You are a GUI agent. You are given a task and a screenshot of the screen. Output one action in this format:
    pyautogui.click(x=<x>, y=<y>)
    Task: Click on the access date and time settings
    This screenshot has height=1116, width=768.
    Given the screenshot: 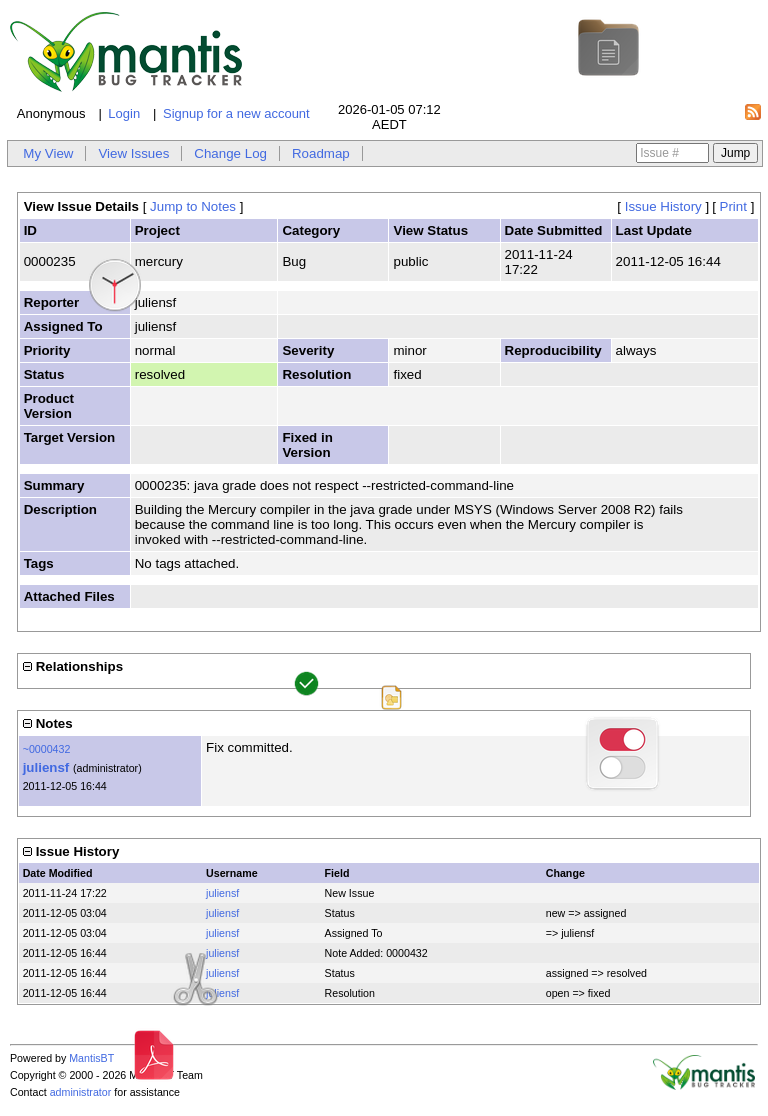 What is the action you would take?
    pyautogui.click(x=115, y=285)
    